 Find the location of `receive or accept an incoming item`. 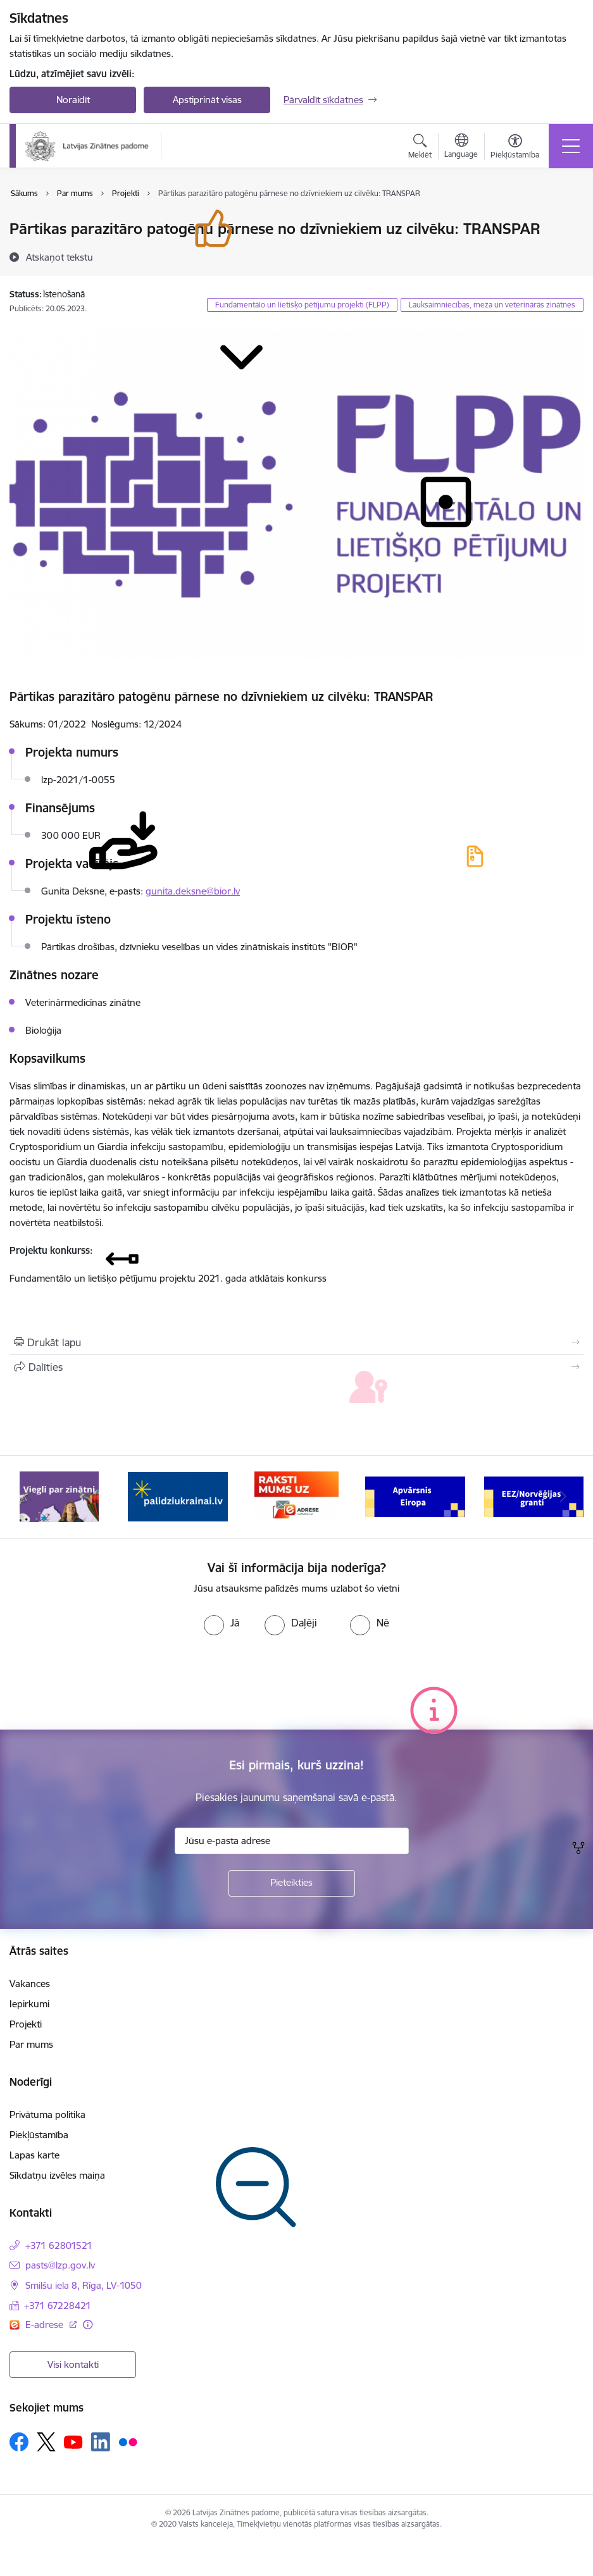

receive or accept an incoming item is located at coordinates (125, 843).